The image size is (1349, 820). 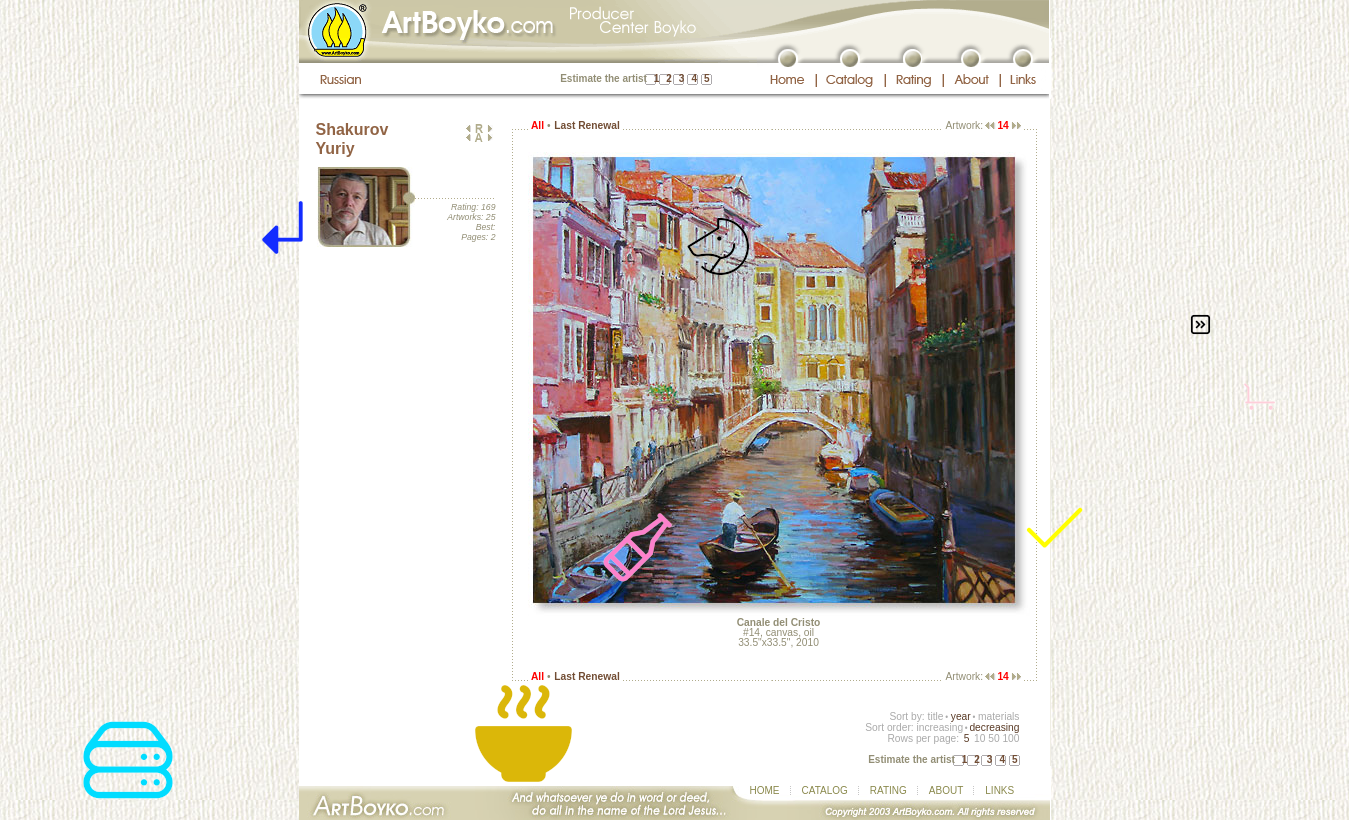 What do you see at coordinates (128, 760) in the screenshot?
I see `view server infrastructure status` at bounding box center [128, 760].